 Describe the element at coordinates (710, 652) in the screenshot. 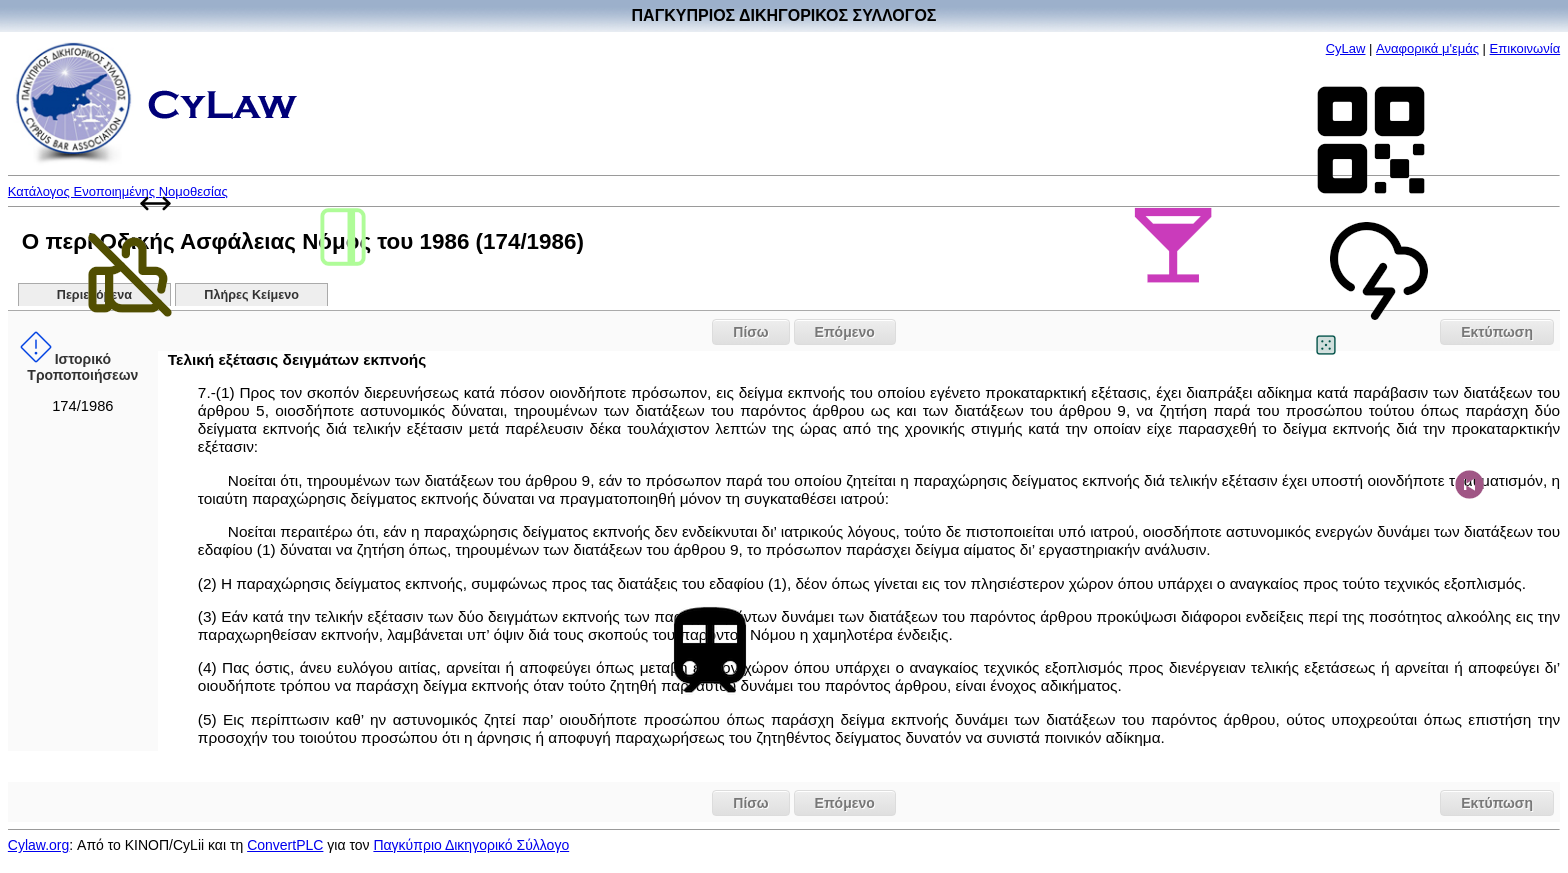

I see `view train schedules or routes` at that location.